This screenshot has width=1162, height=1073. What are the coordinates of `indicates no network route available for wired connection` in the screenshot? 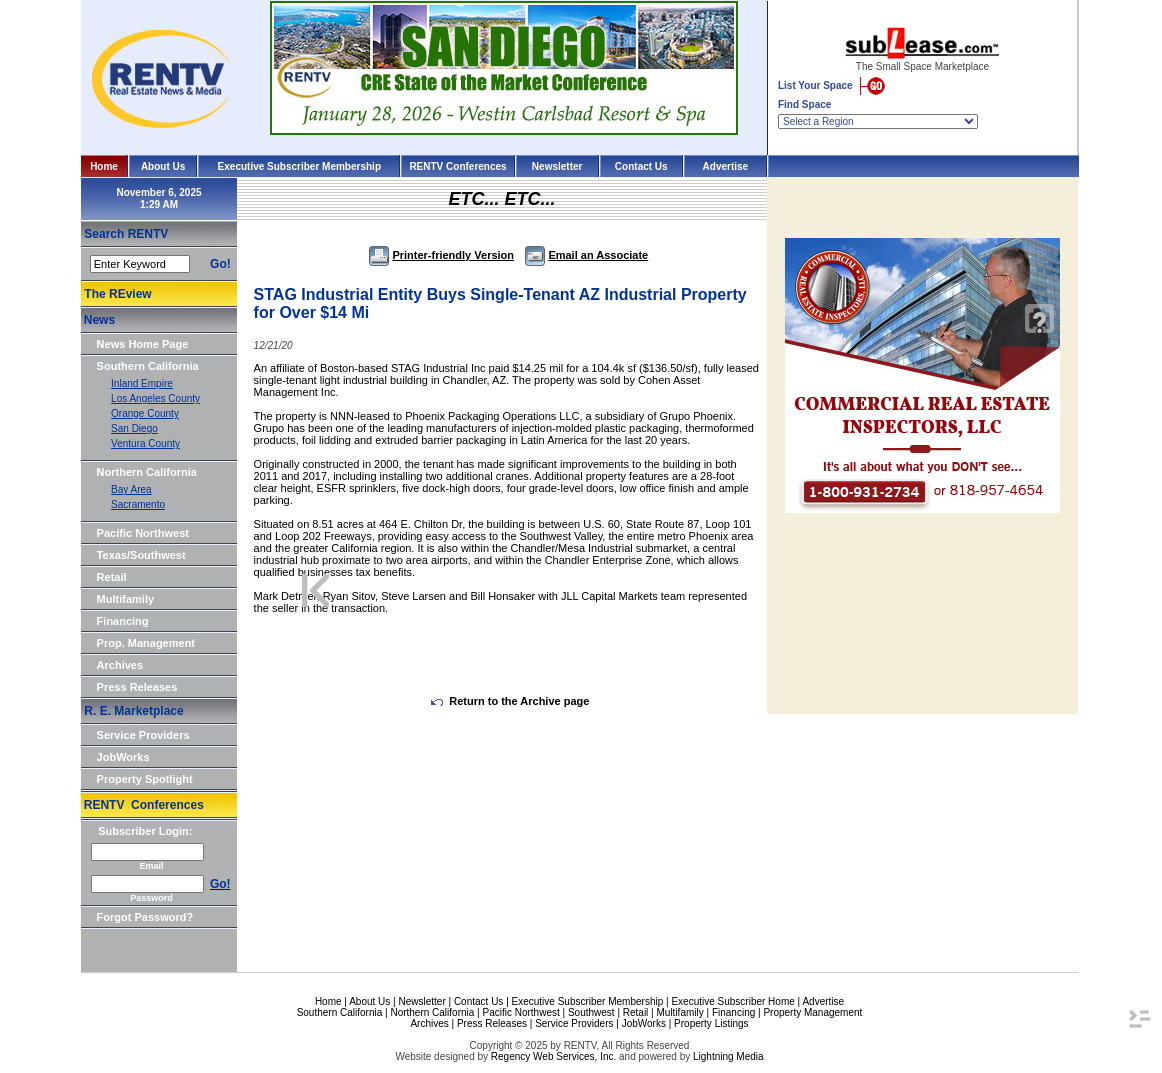 It's located at (1039, 318).